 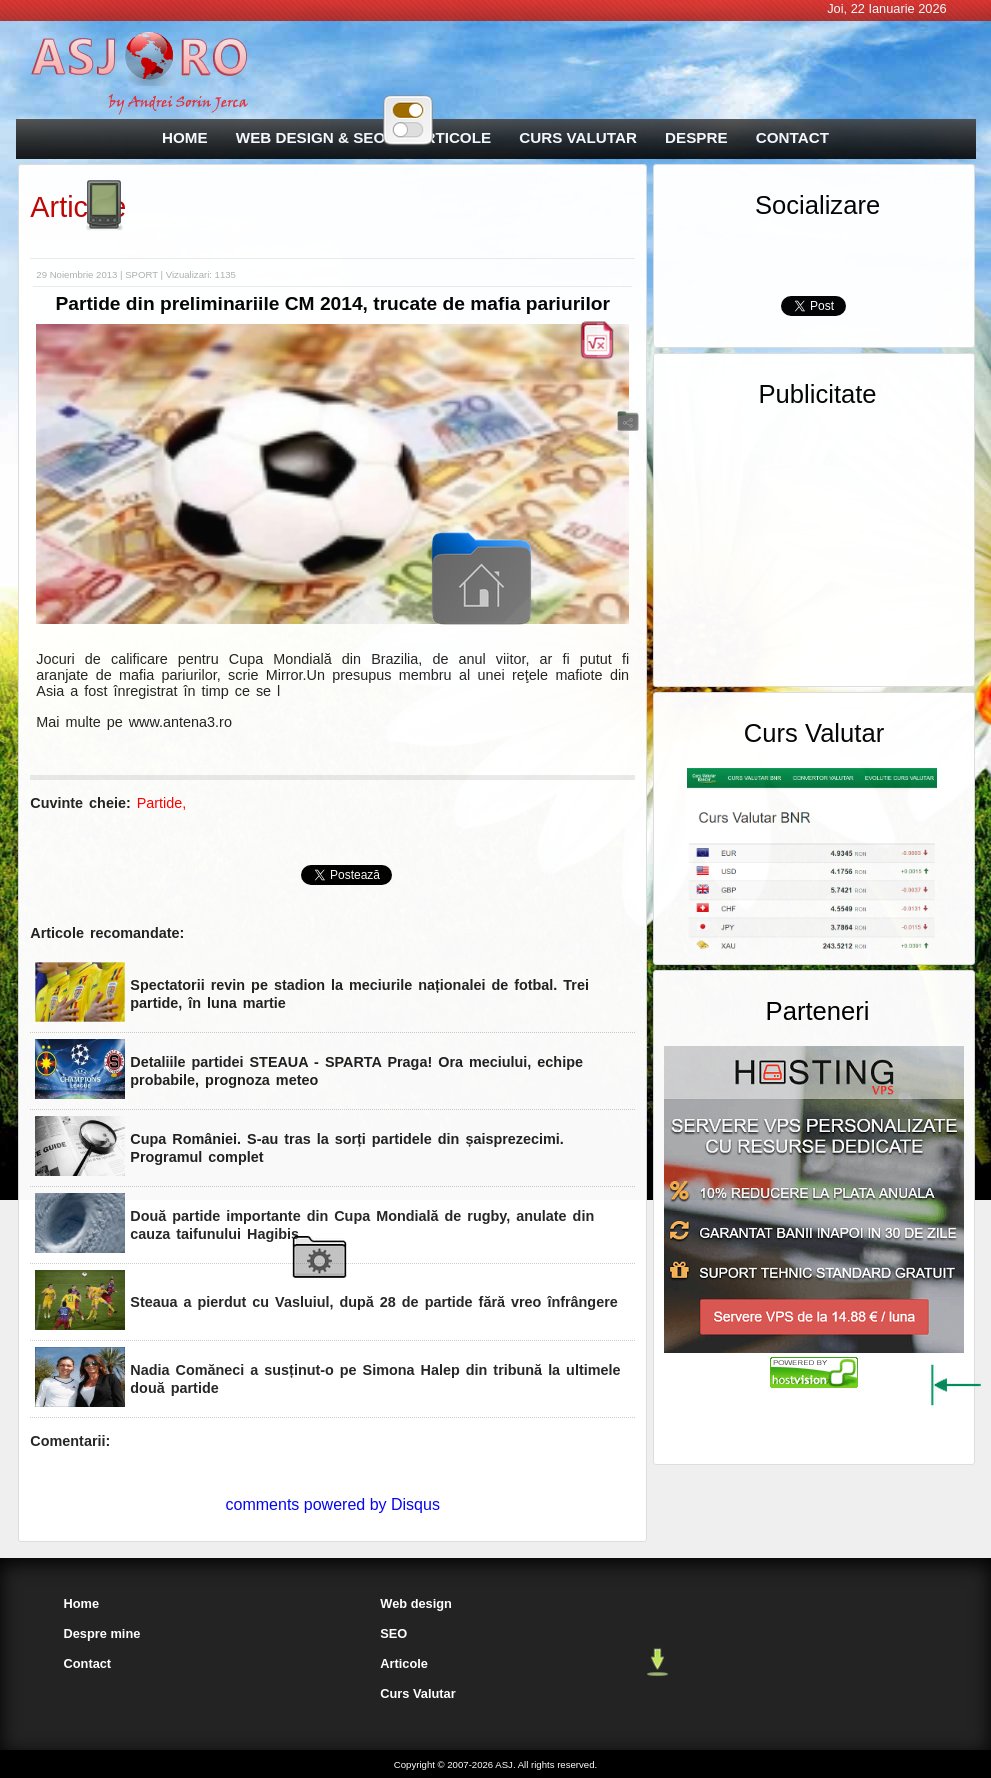 I want to click on access your home folder, so click(x=481, y=578).